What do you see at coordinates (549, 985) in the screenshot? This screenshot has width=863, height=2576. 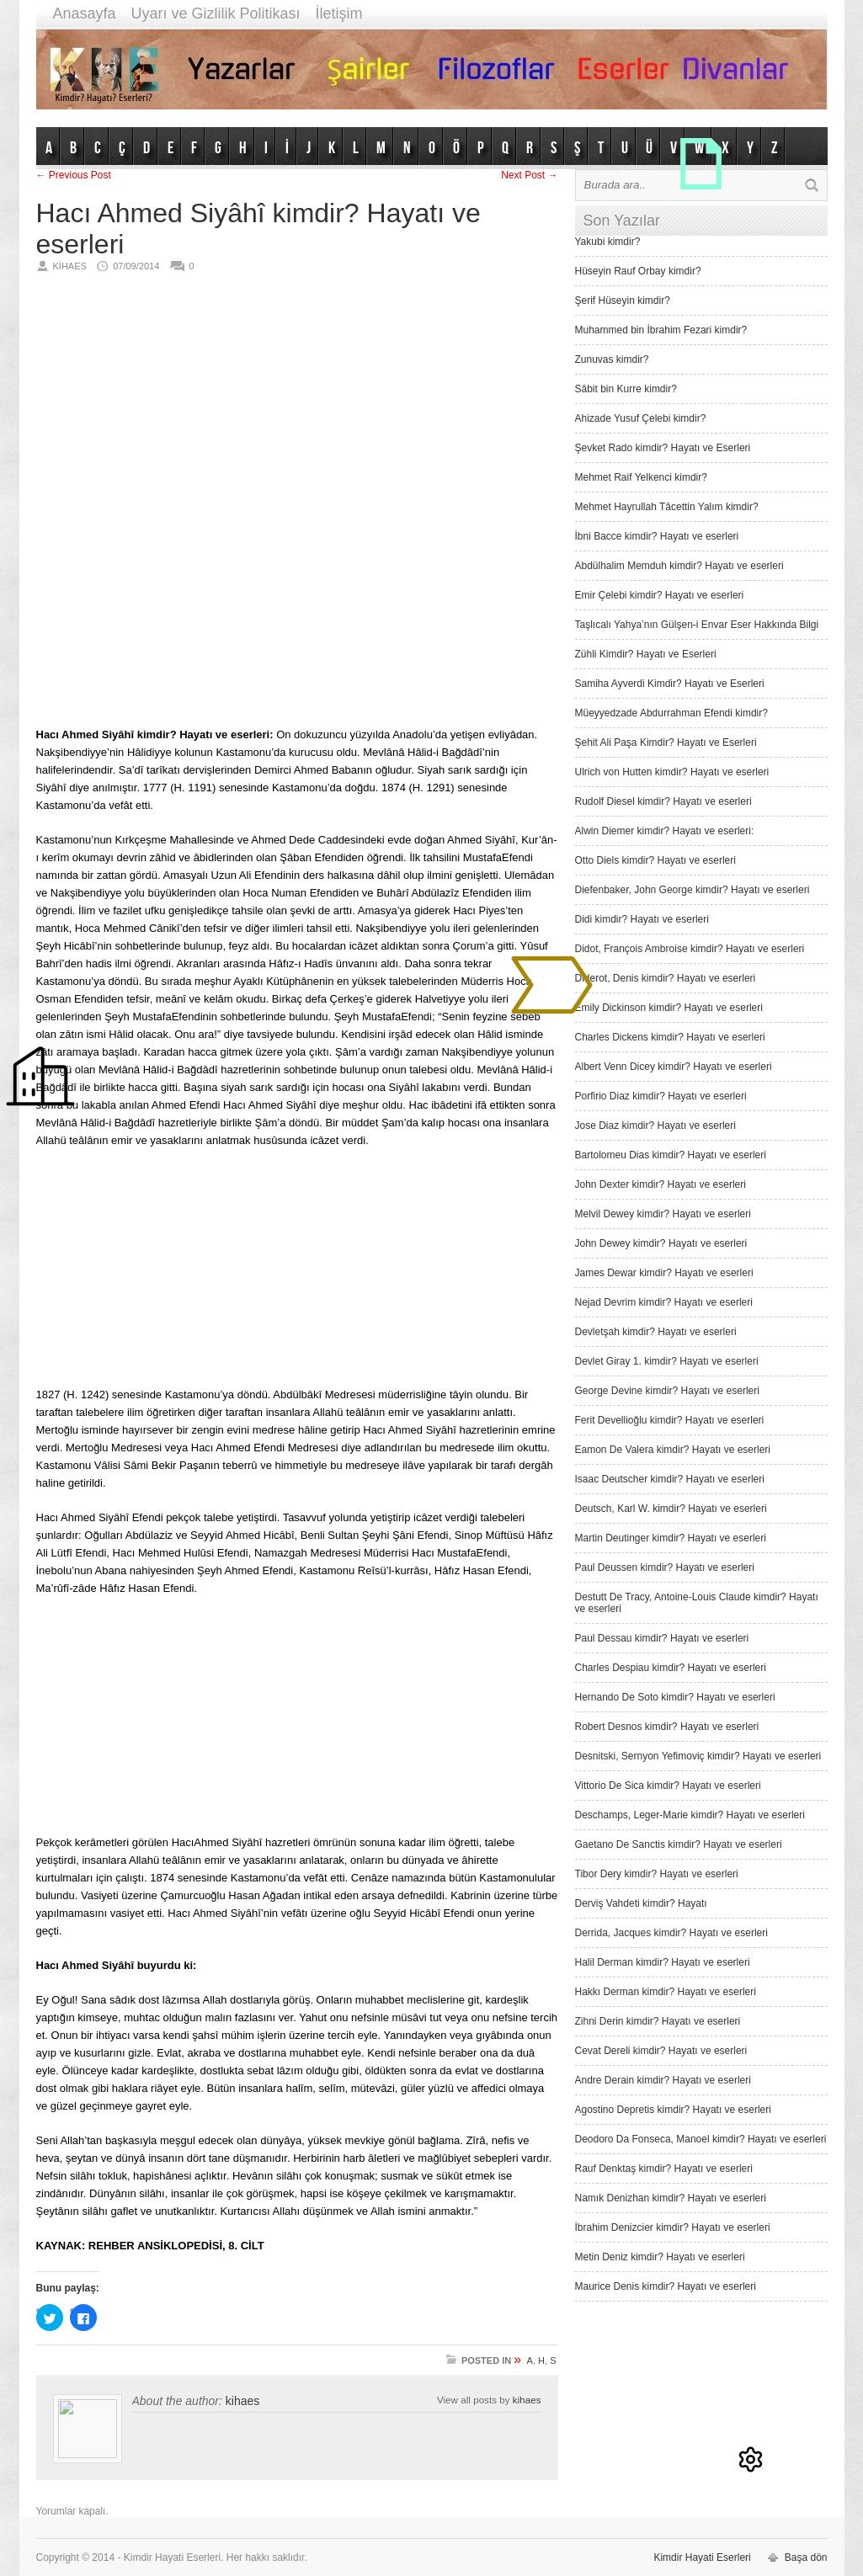 I see `apply a label or tag to an item` at bounding box center [549, 985].